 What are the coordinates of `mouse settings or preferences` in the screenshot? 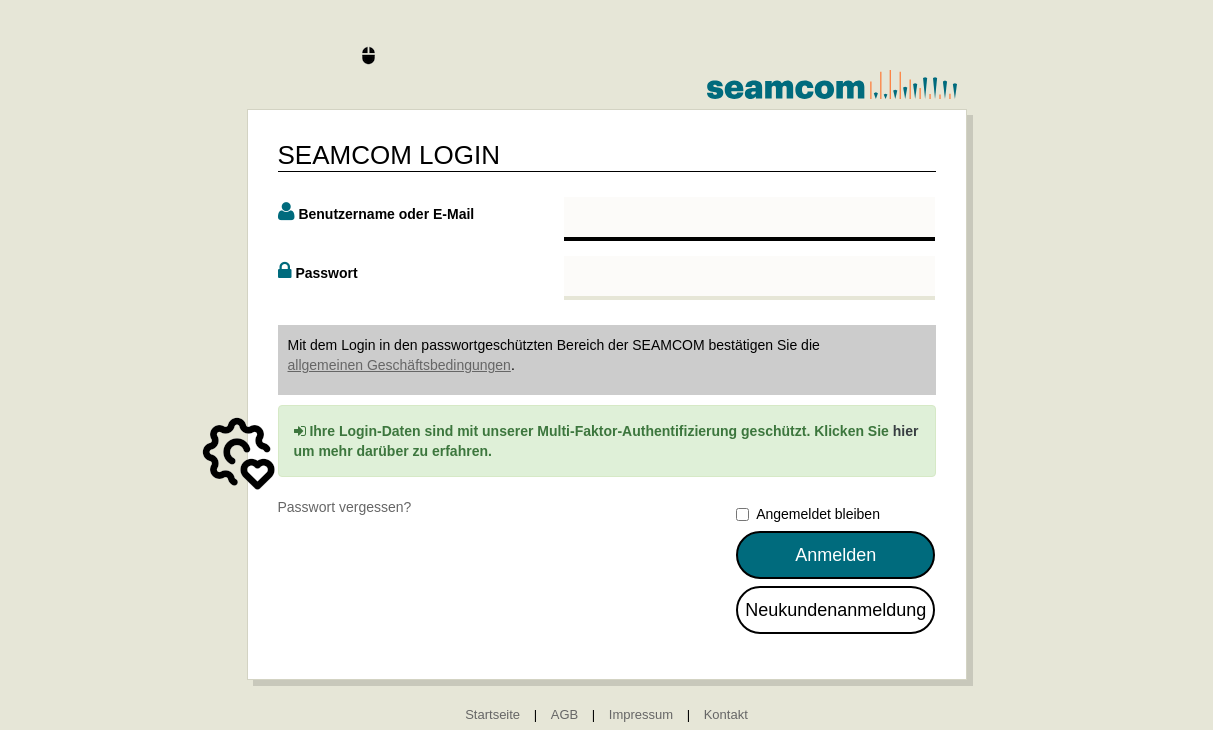 It's located at (368, 55).